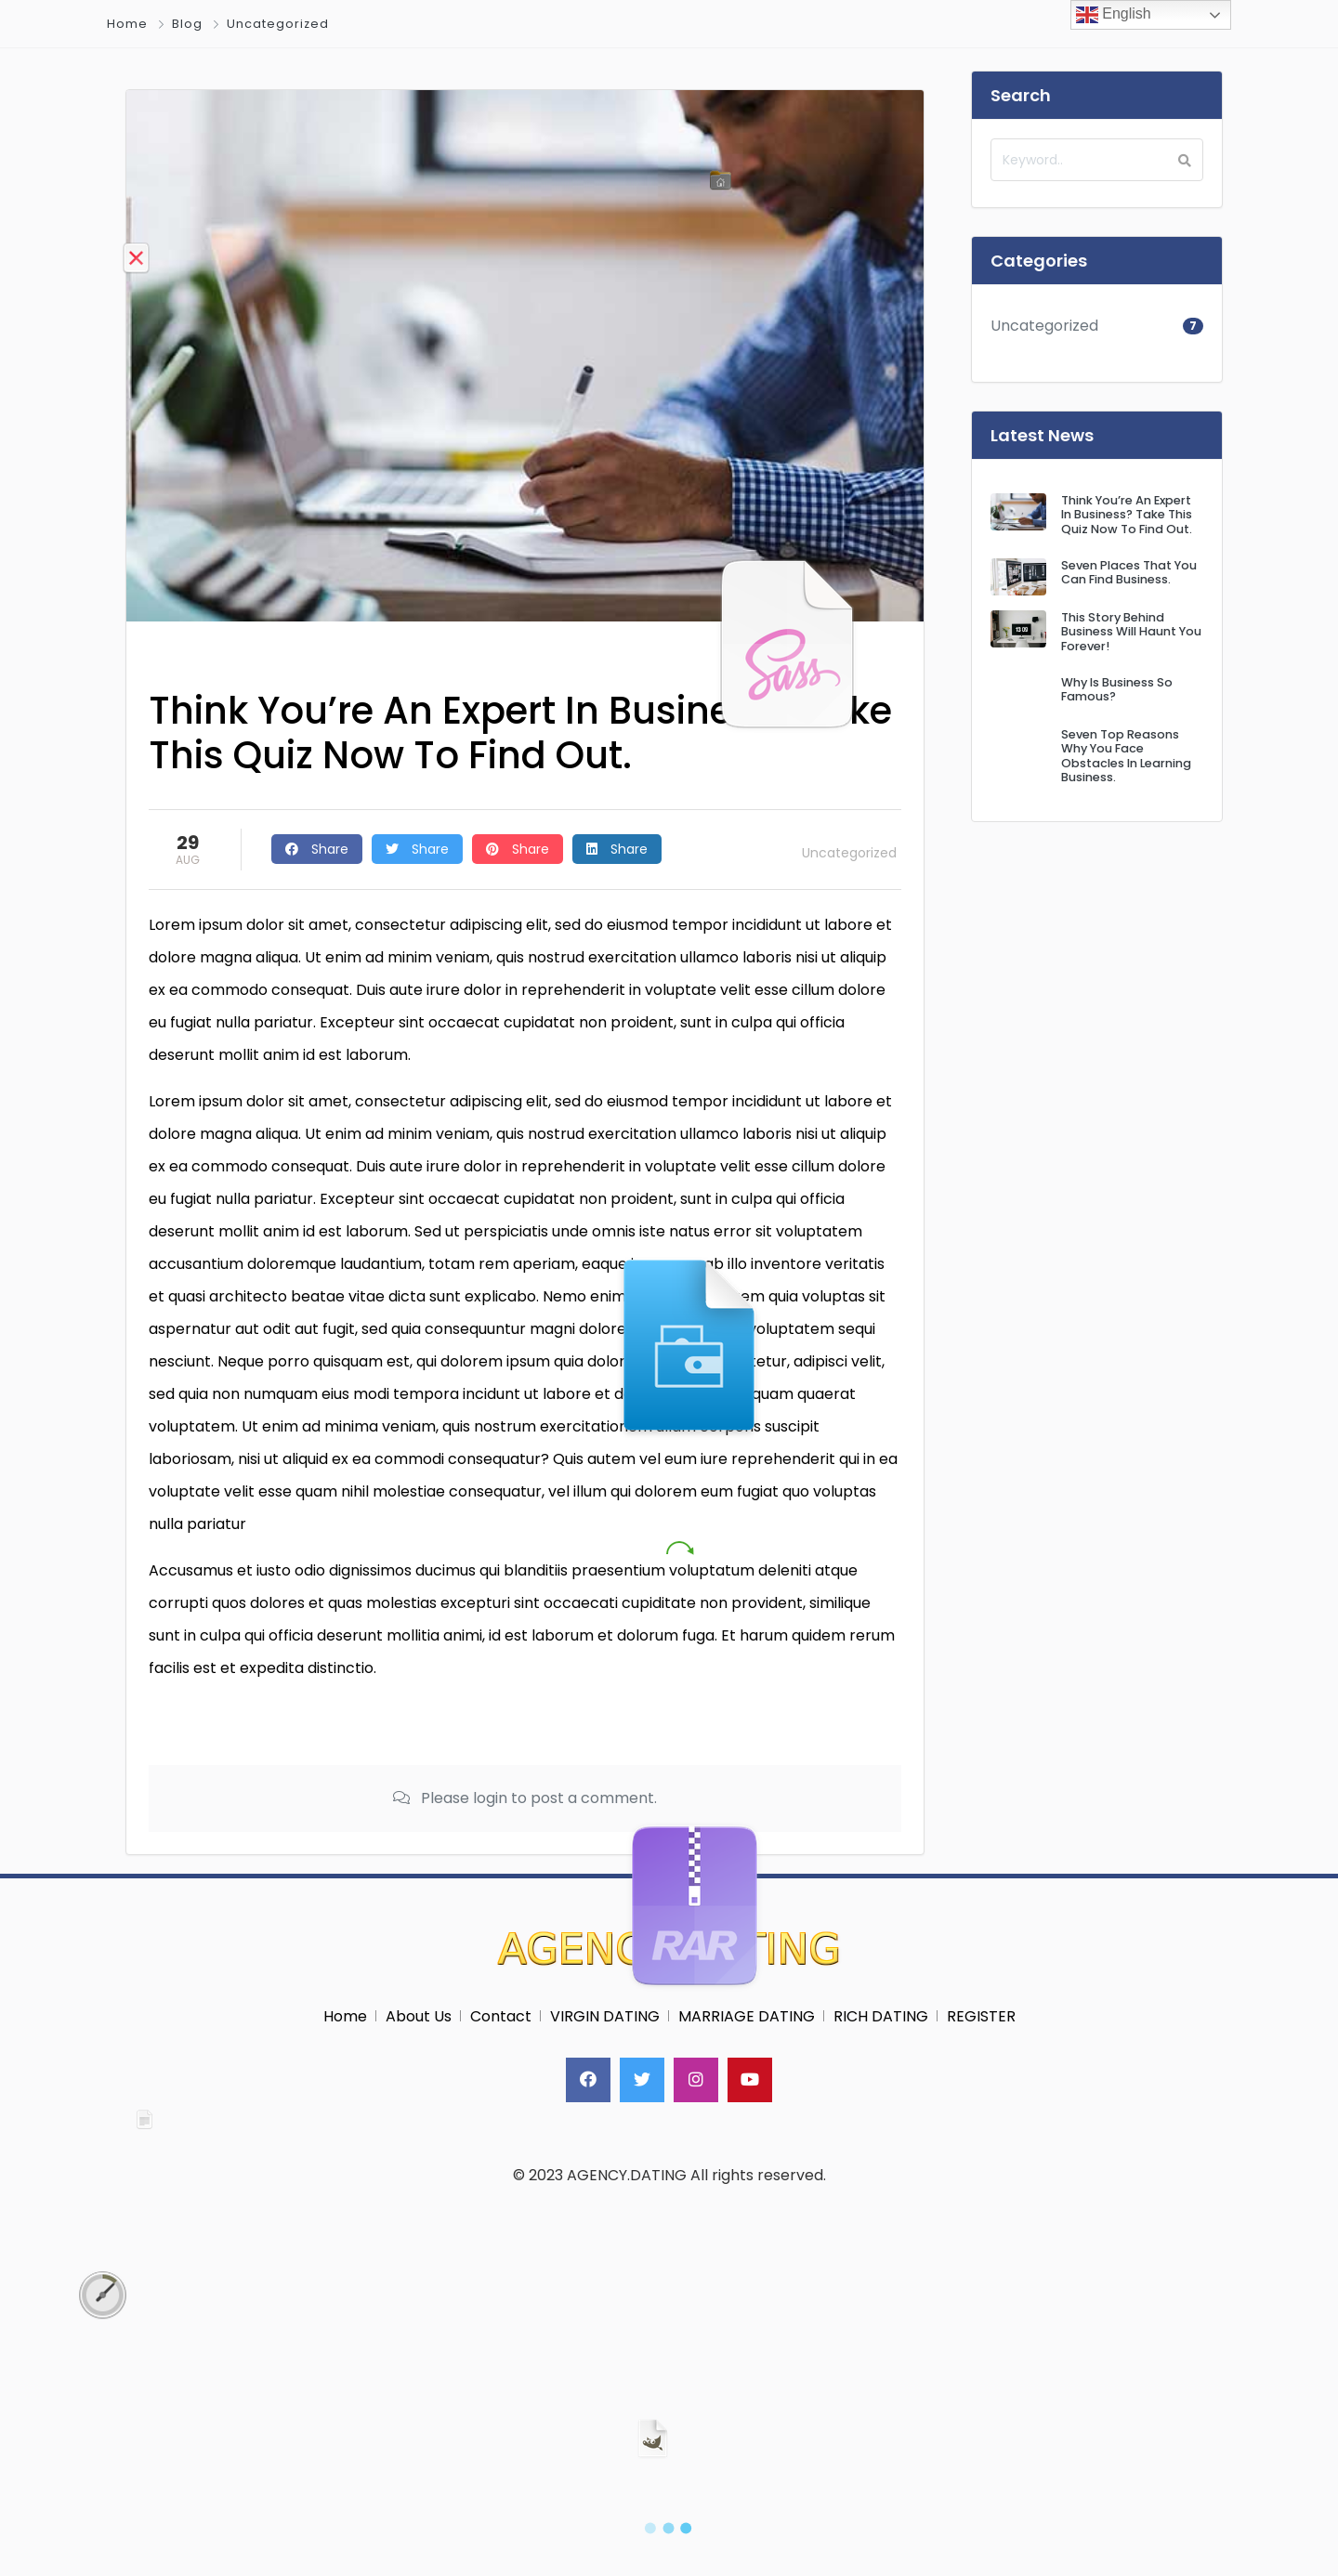 The width and height of the screenshot is (1338, 2576). What do you see at coordinates (102, 2295) in the screenshot?
I see `open sysprof system profiler application` at bounding box center [102, 2295].